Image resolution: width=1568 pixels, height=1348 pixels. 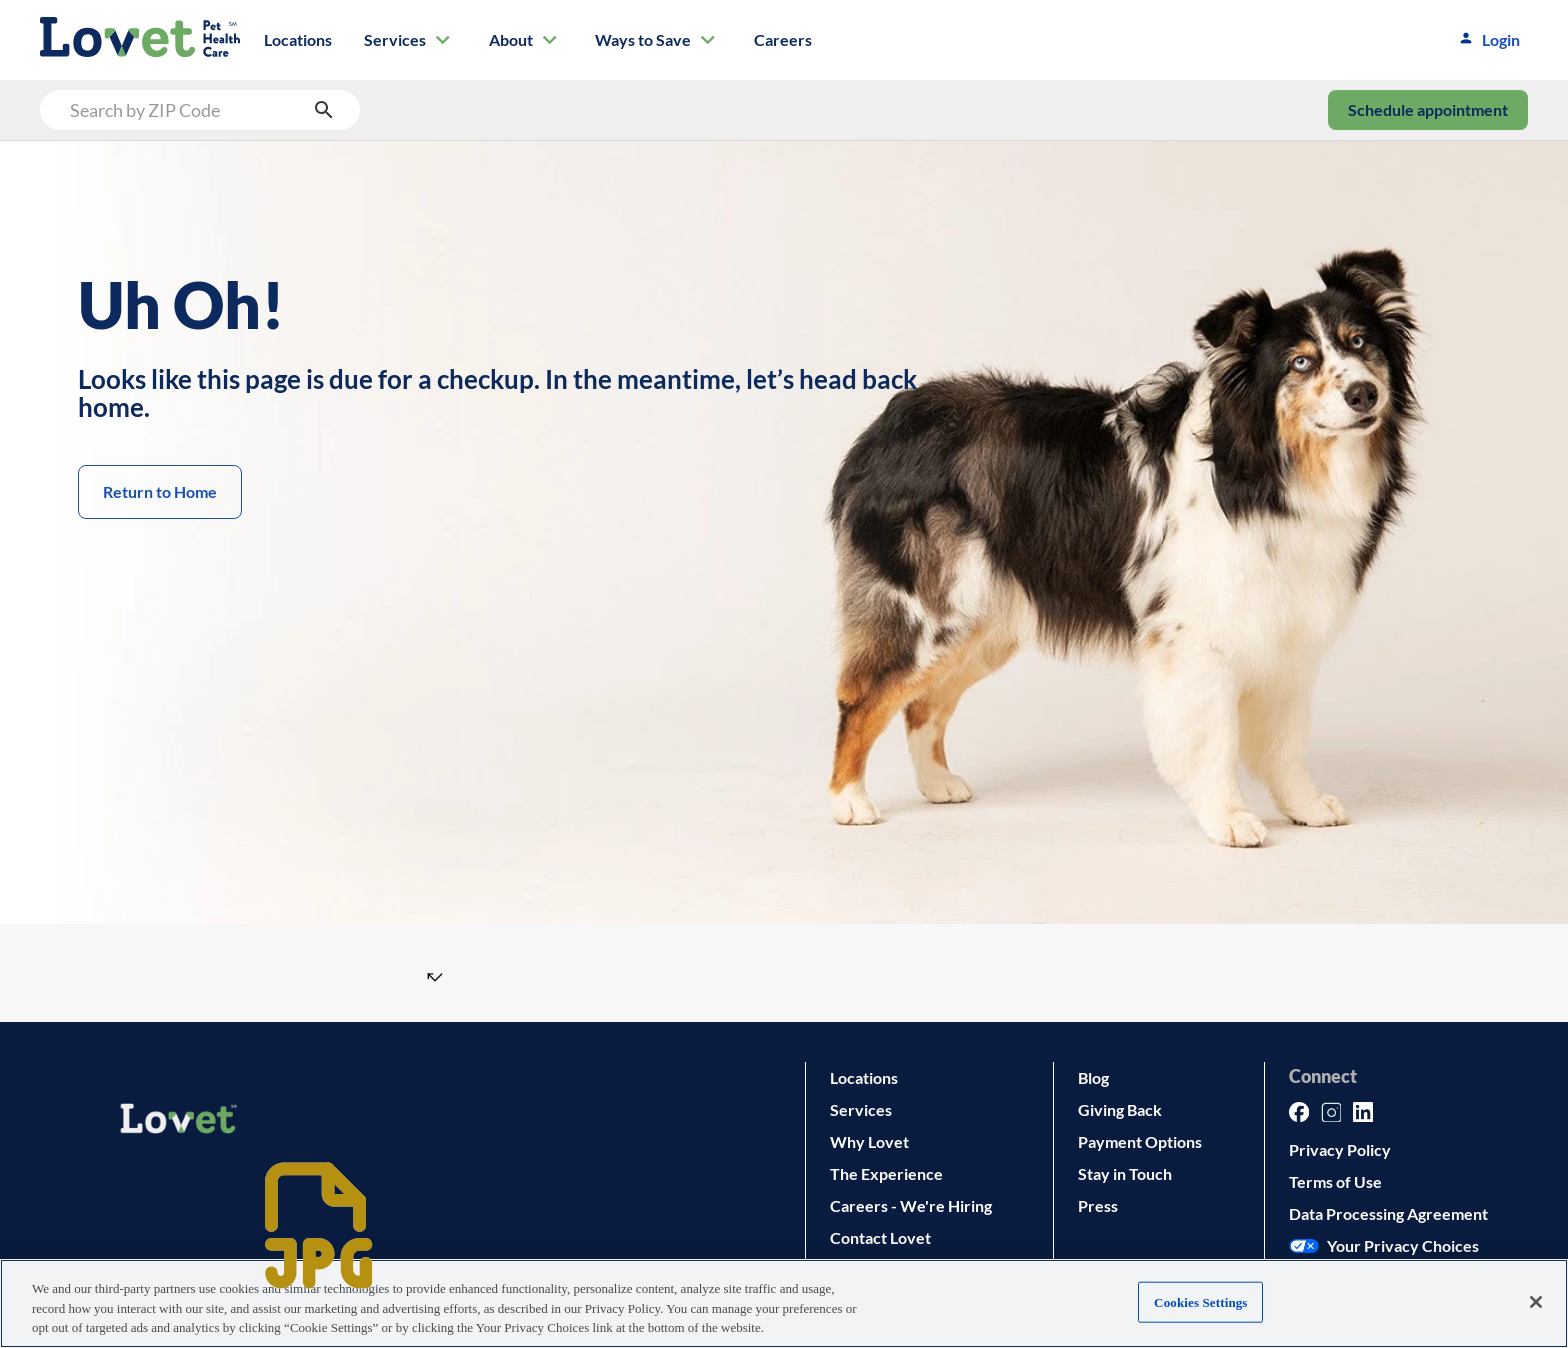 What do you see at coordinates (315, 1225) in the screenshot?
I see `indicates a JPG image file type` at bounding box center [315, 1225].